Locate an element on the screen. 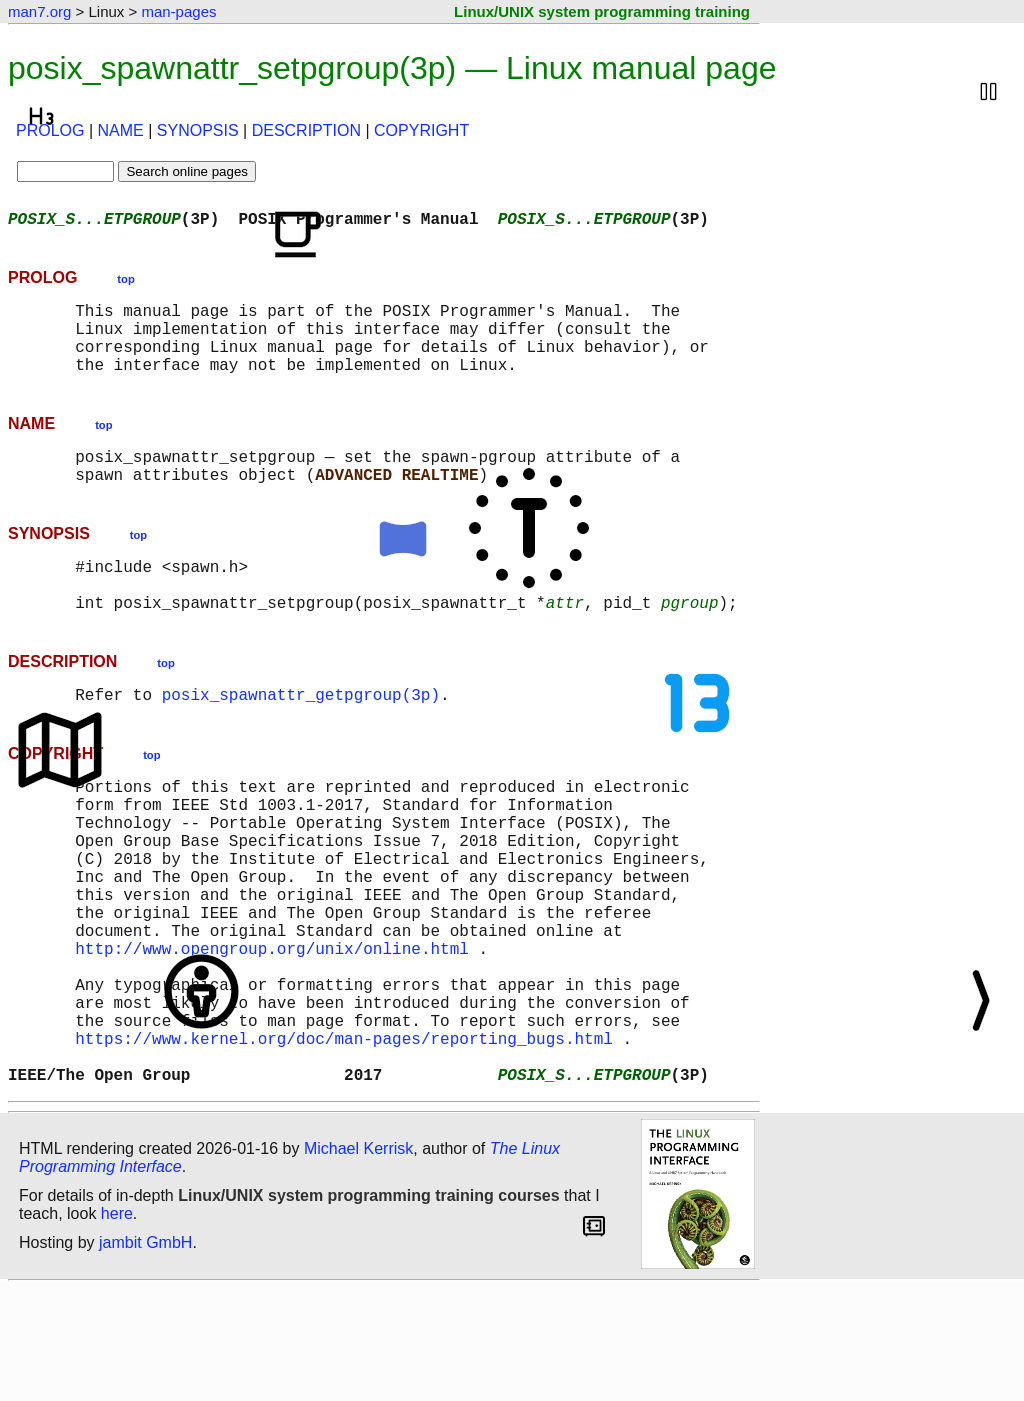 The height and width of the screenshot is (1401, 1024). access fiscal host settings is located at coordinates (594, 1227).